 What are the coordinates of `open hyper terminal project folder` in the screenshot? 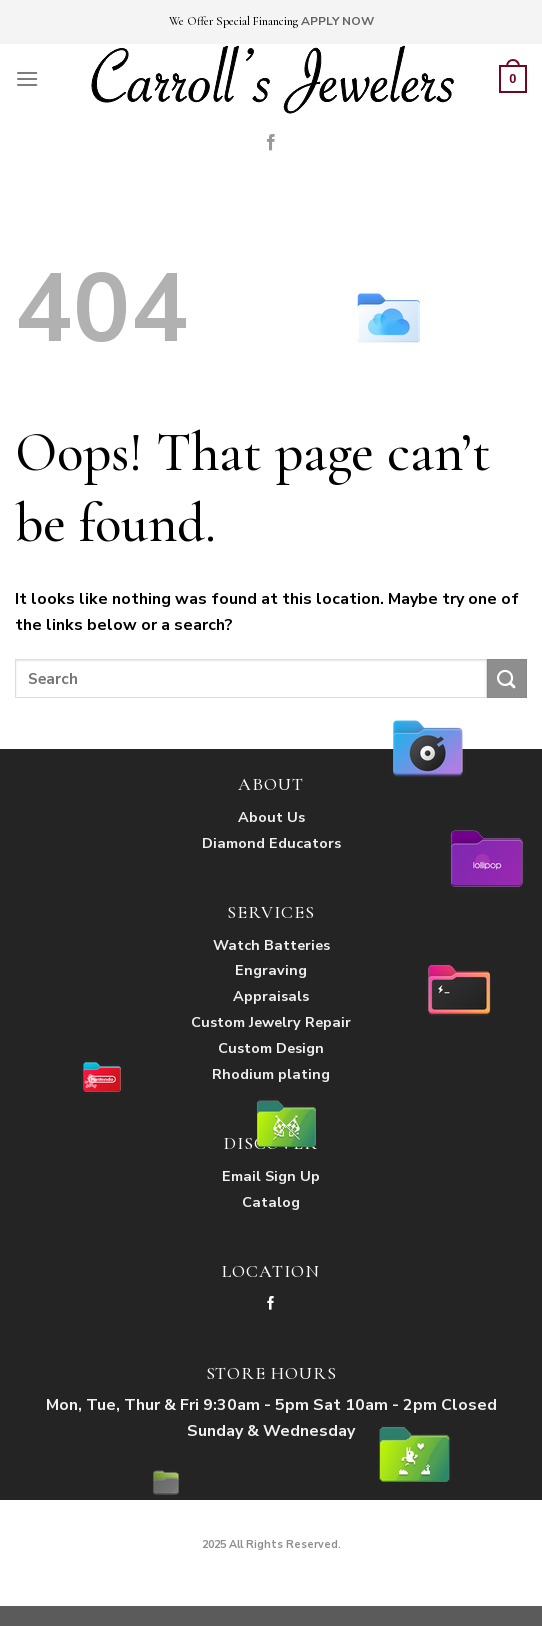 It's located at (459, 991).